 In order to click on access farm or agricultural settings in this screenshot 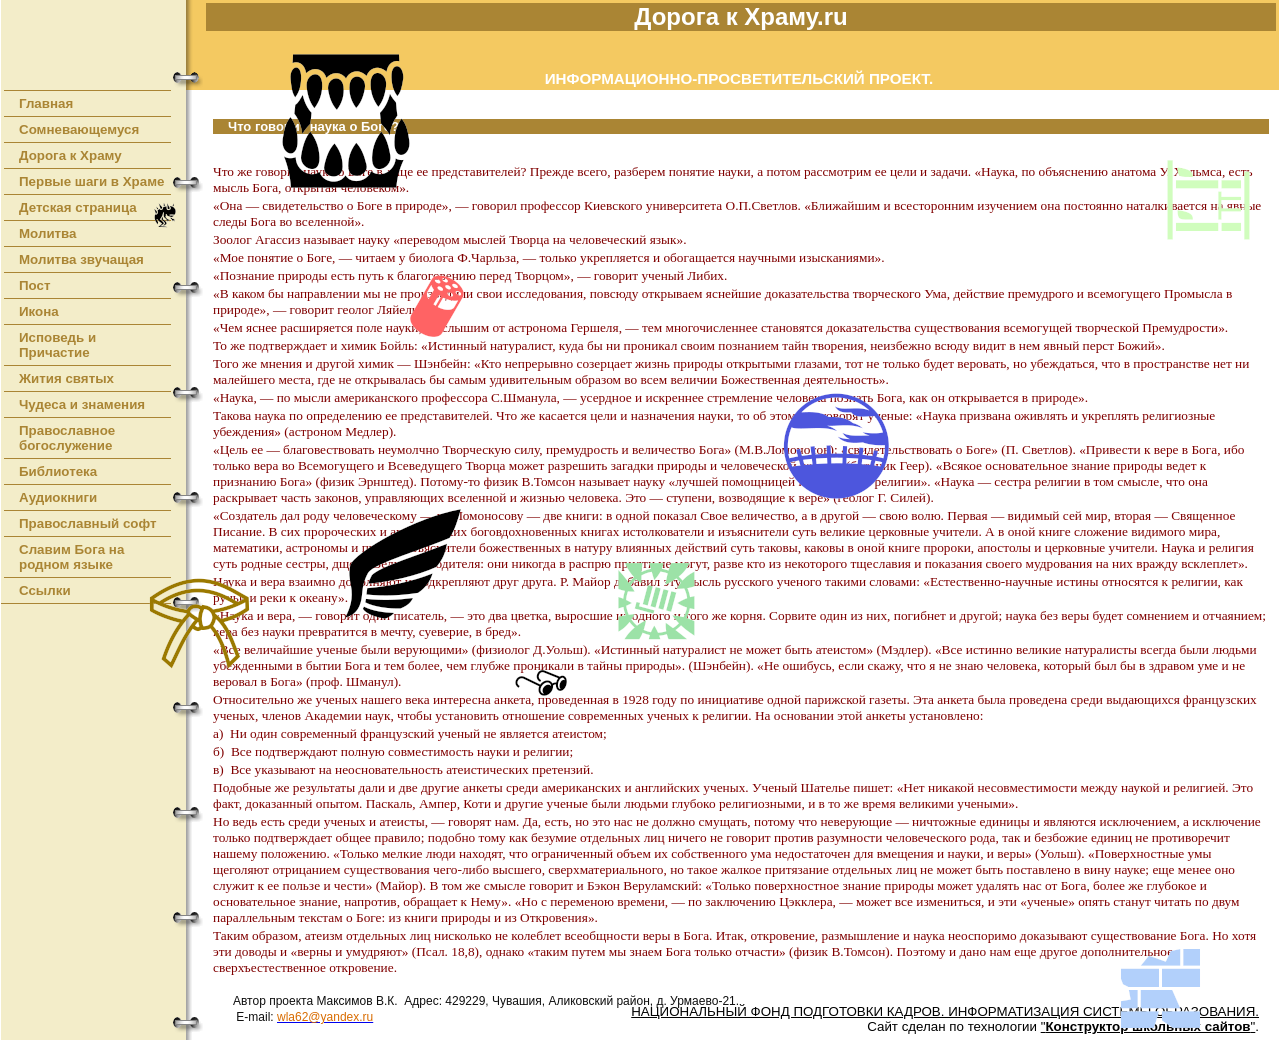, I will do `click(836, 446)`.